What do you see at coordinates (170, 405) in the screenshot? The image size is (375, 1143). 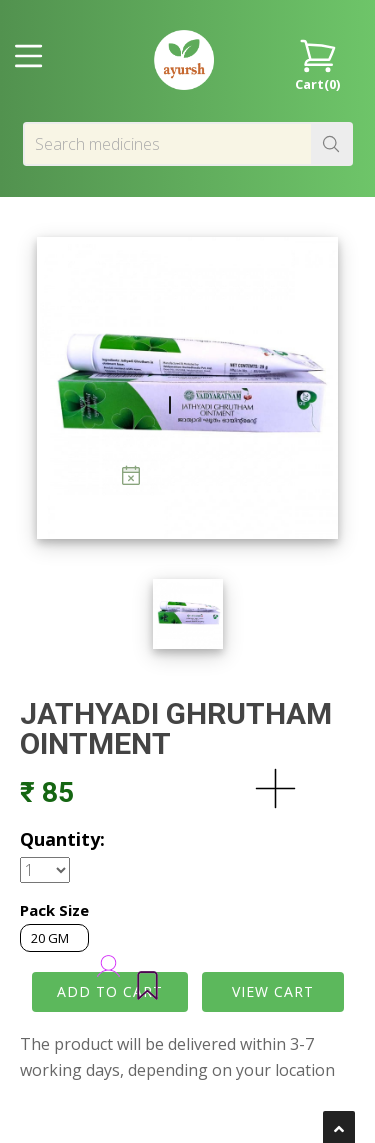 I see `vertical divider or separator between UI elements` at bounding box center [170, 405].